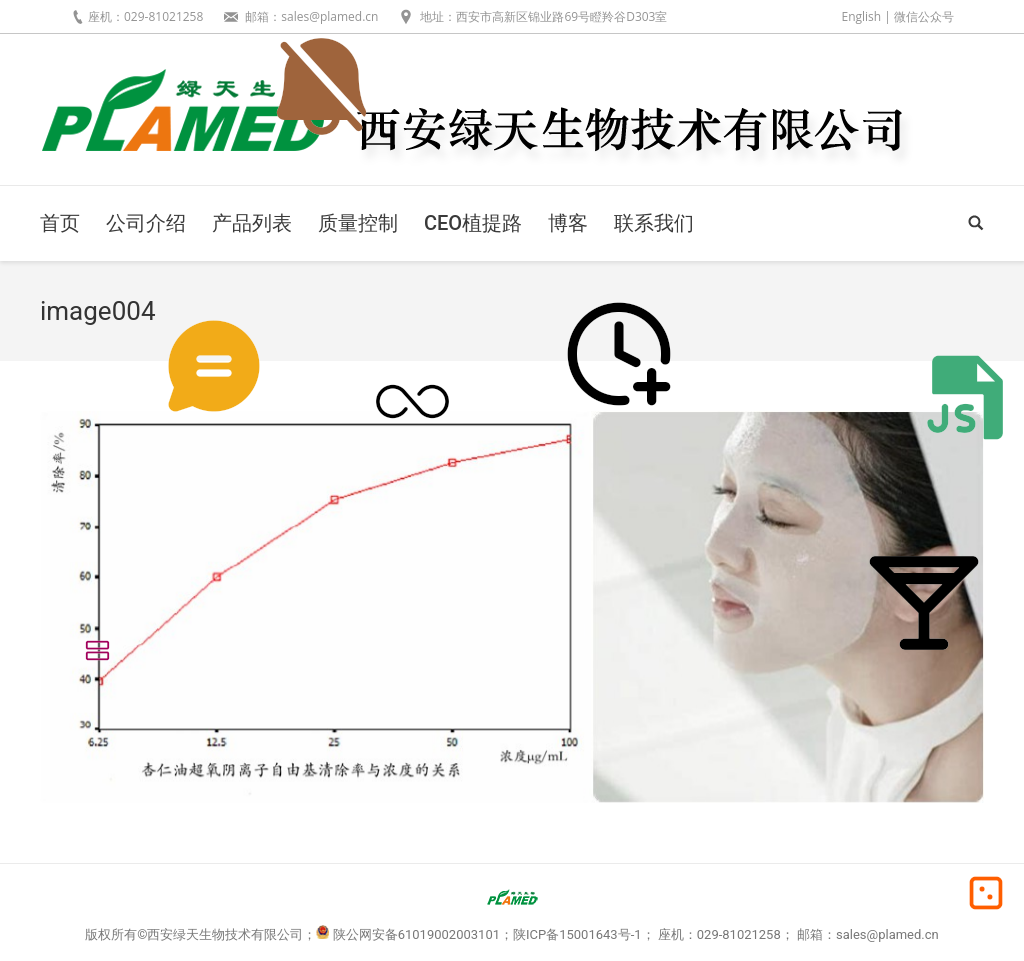  What do you see at coordinates (924, 603) in the screenshot?
I see `view bar or cocktail menu` at bounding box center [924, 603].